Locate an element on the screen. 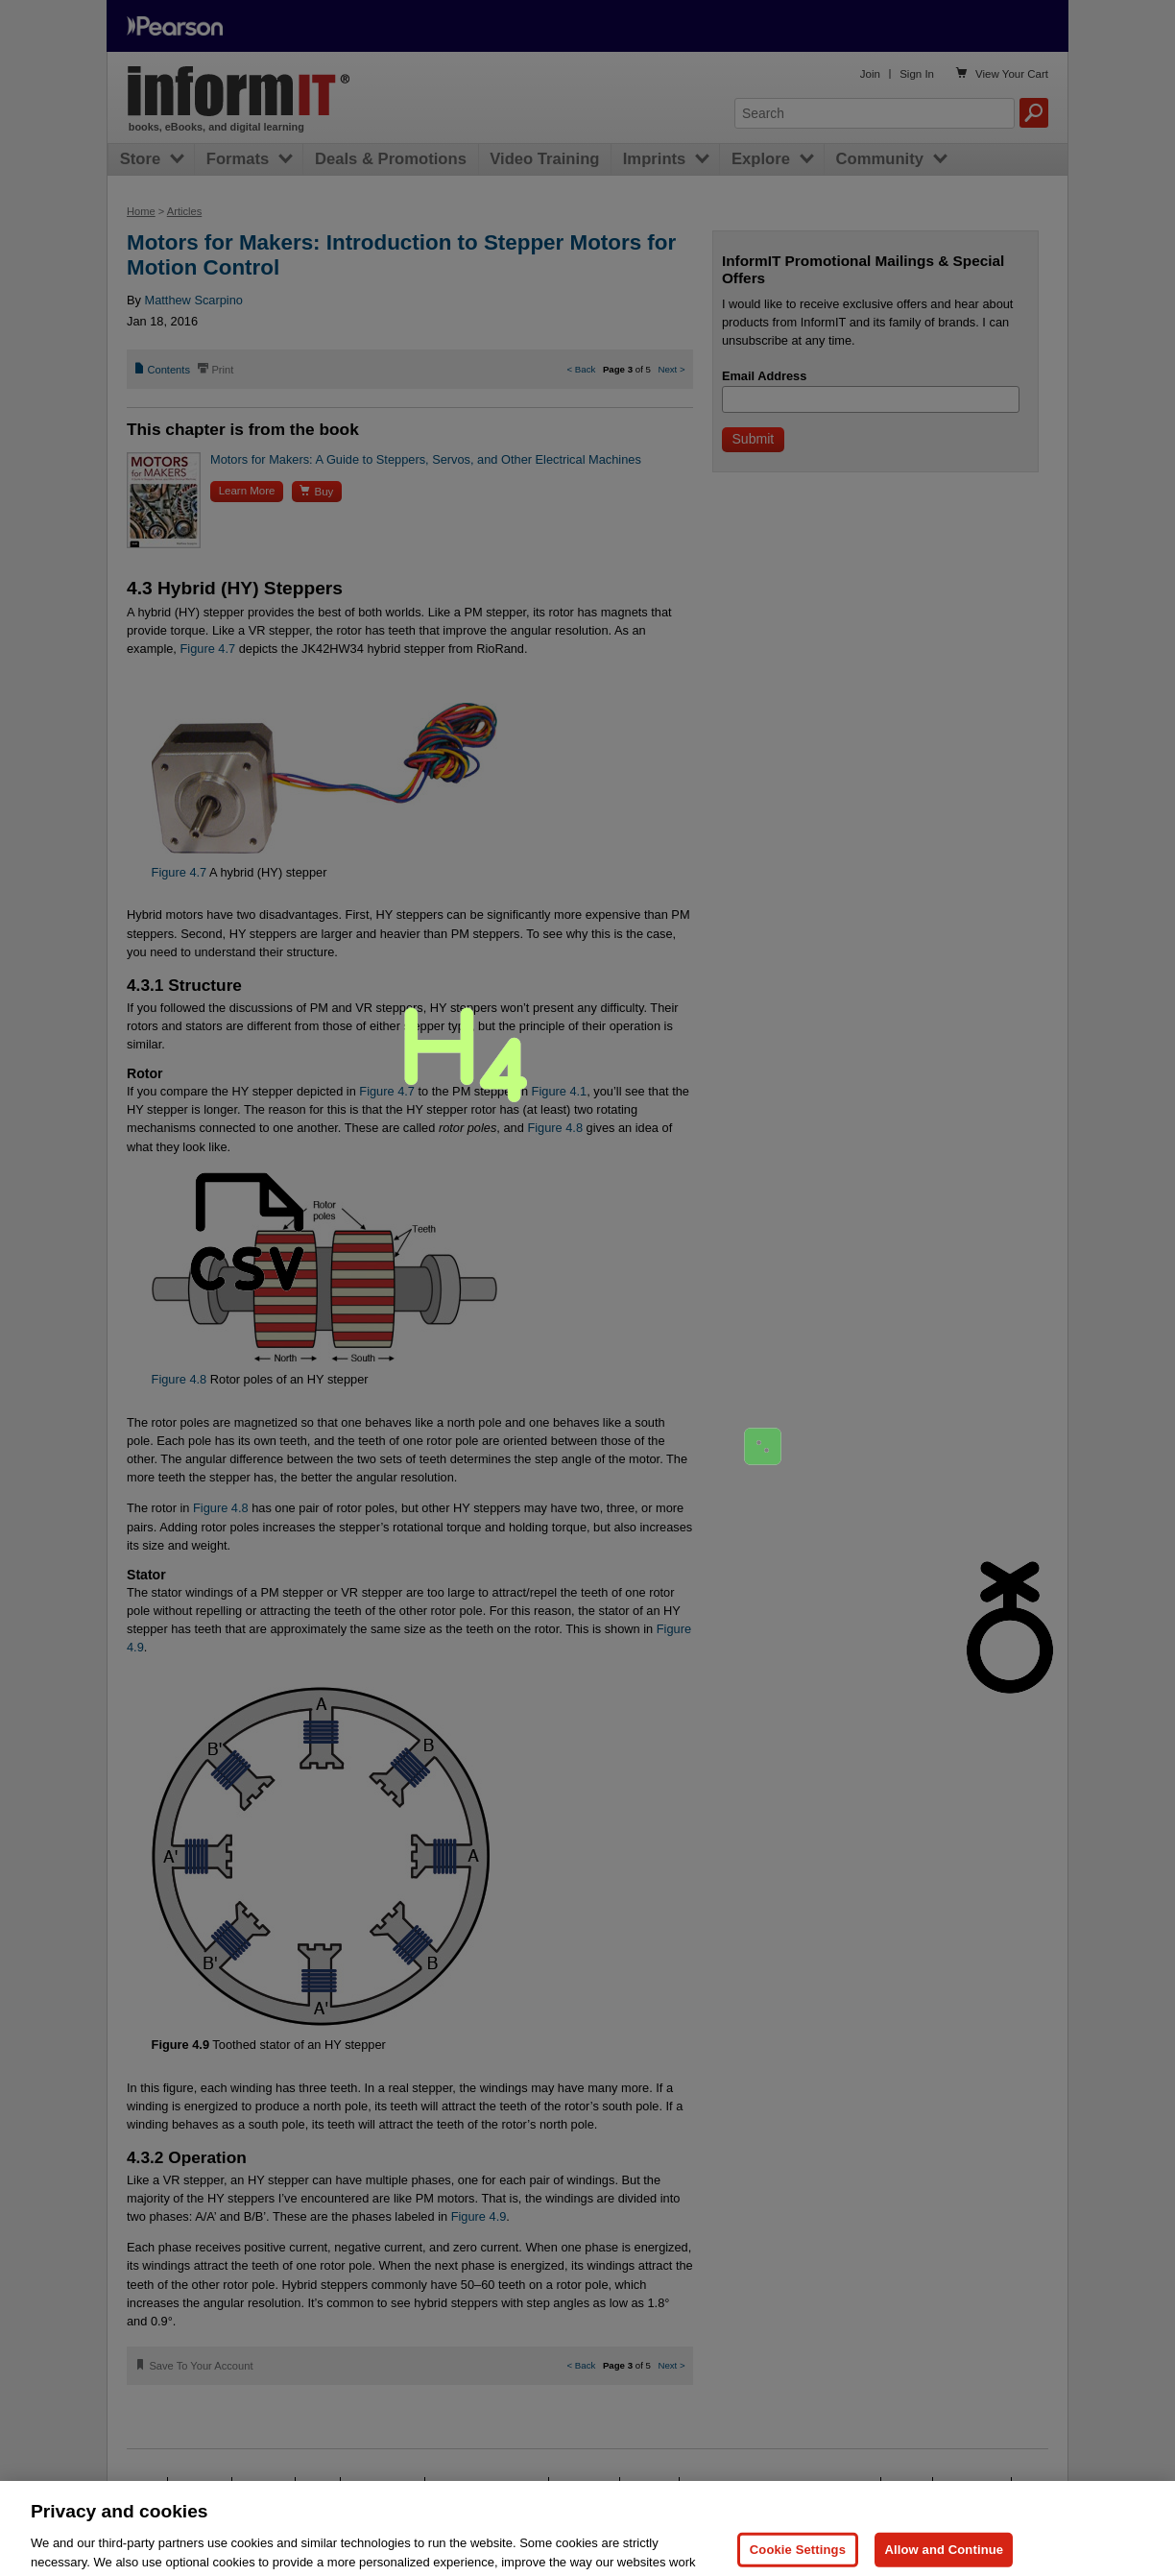  download or export data as a CSV file is located at coordinates (250, 1237).